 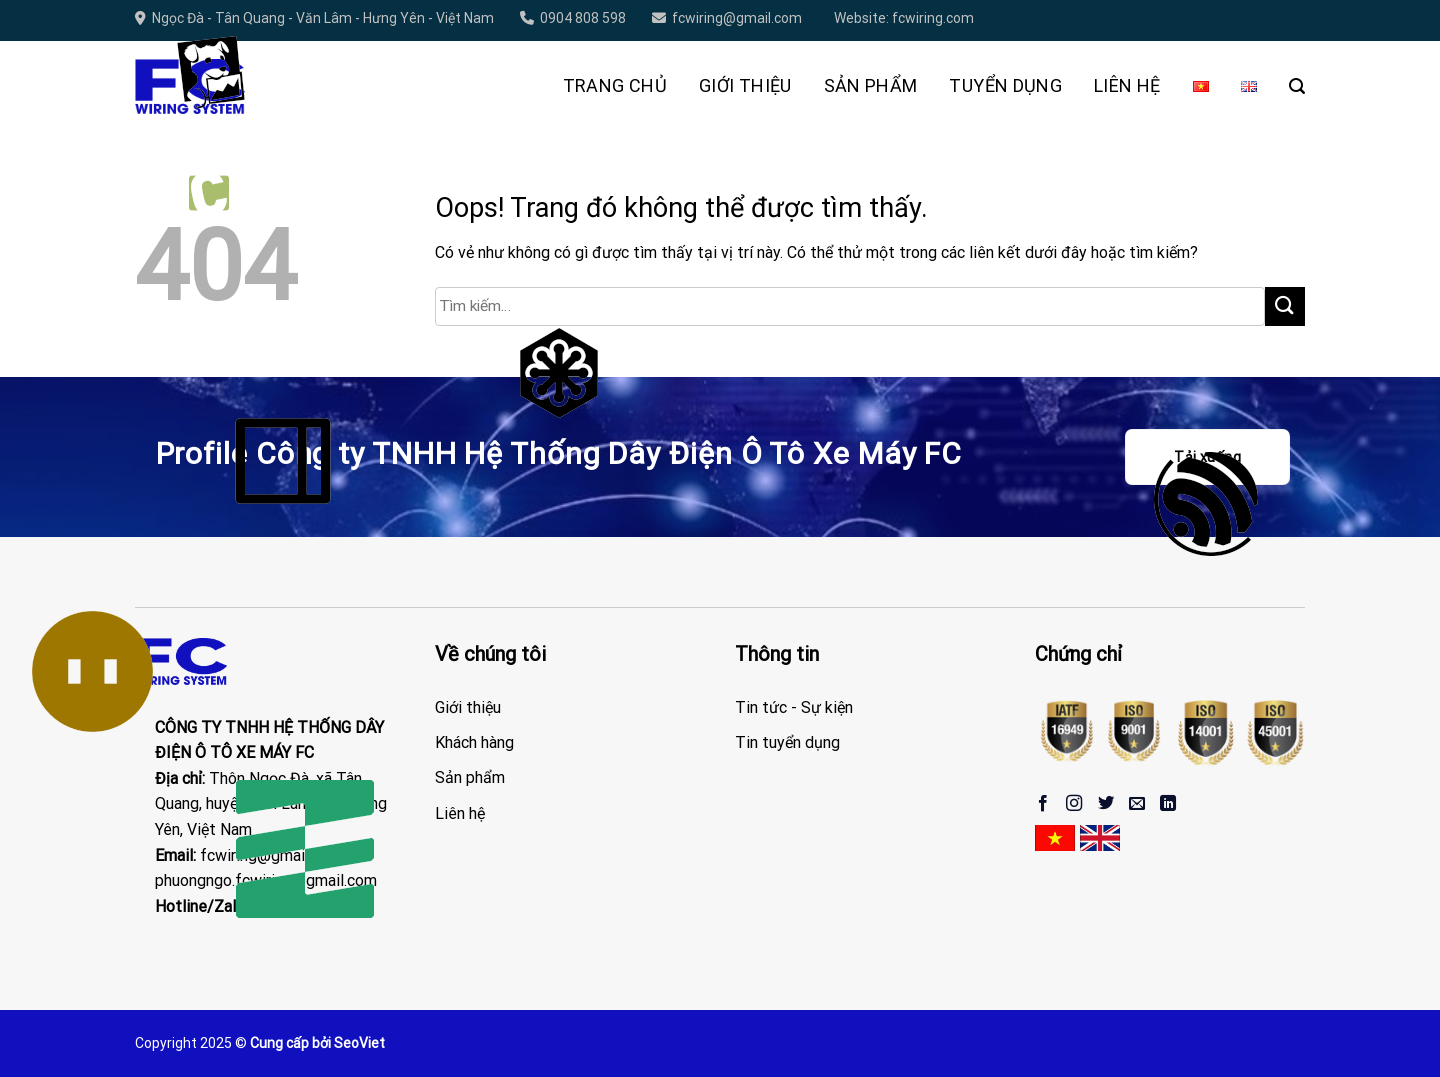 I want to click on open Datadog monitoring dashboard, so click(x=211, y=72).